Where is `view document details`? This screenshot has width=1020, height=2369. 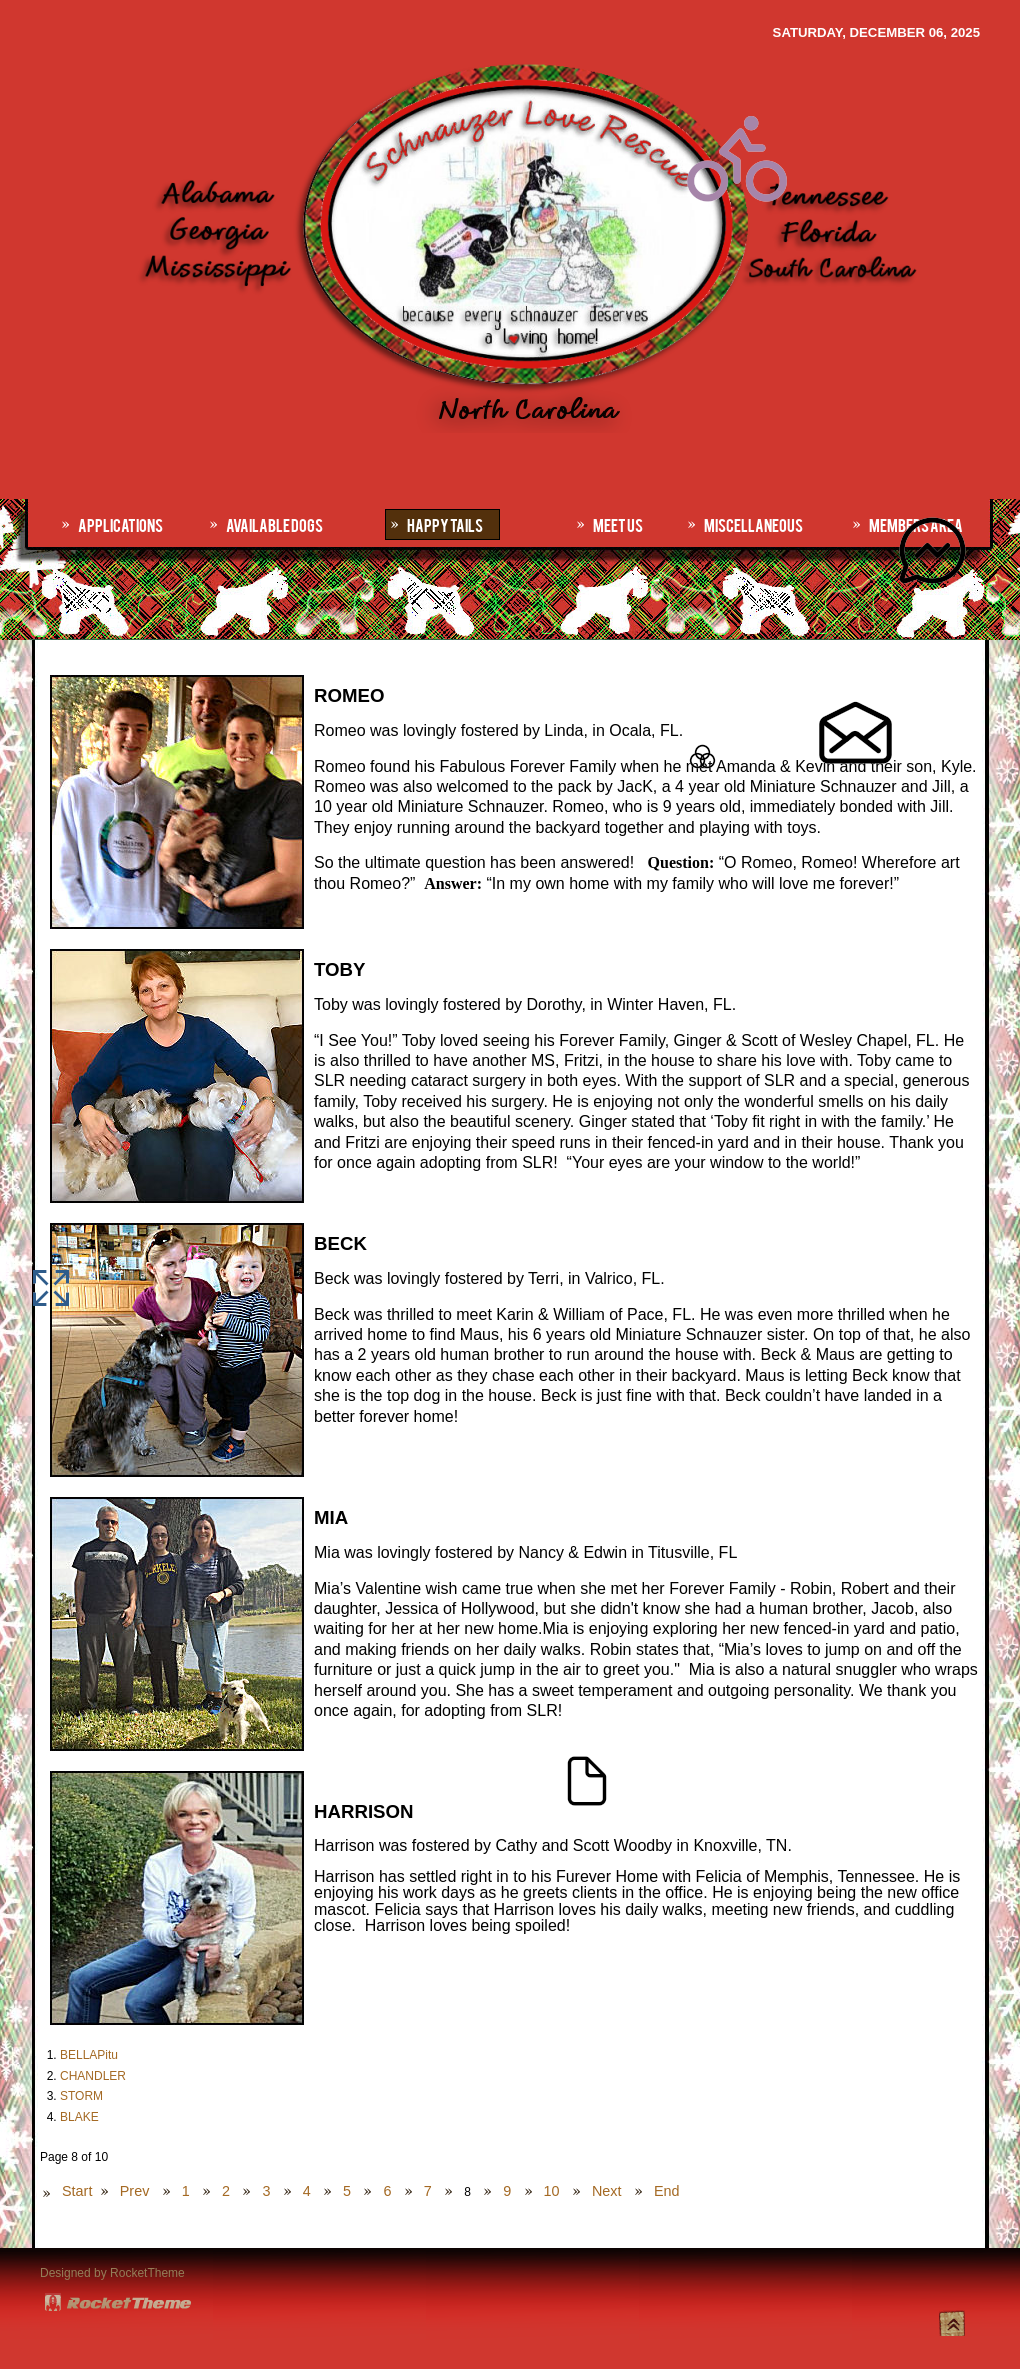 view document details is located at coordinates (587, 1781).